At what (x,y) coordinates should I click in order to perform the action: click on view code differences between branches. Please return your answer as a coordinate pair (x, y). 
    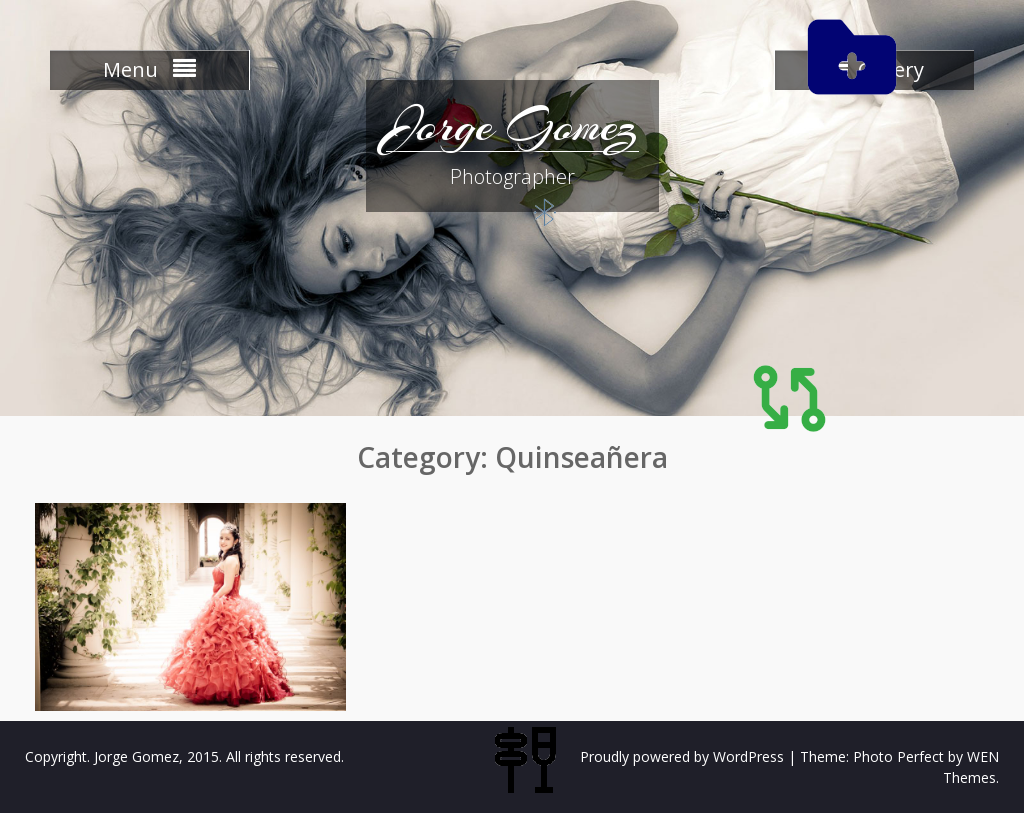
    Looking at the image, I should click on (789, 398).